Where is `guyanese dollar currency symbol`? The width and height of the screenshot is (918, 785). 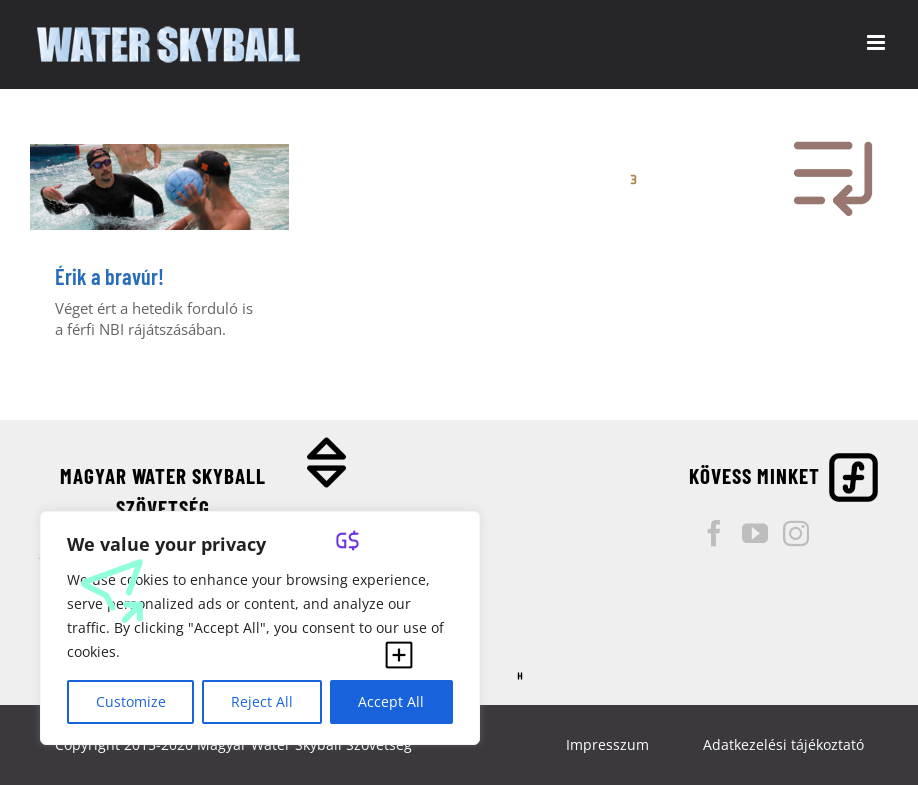 guyanese dollar currency symbol is located at coordinates (347, 540).